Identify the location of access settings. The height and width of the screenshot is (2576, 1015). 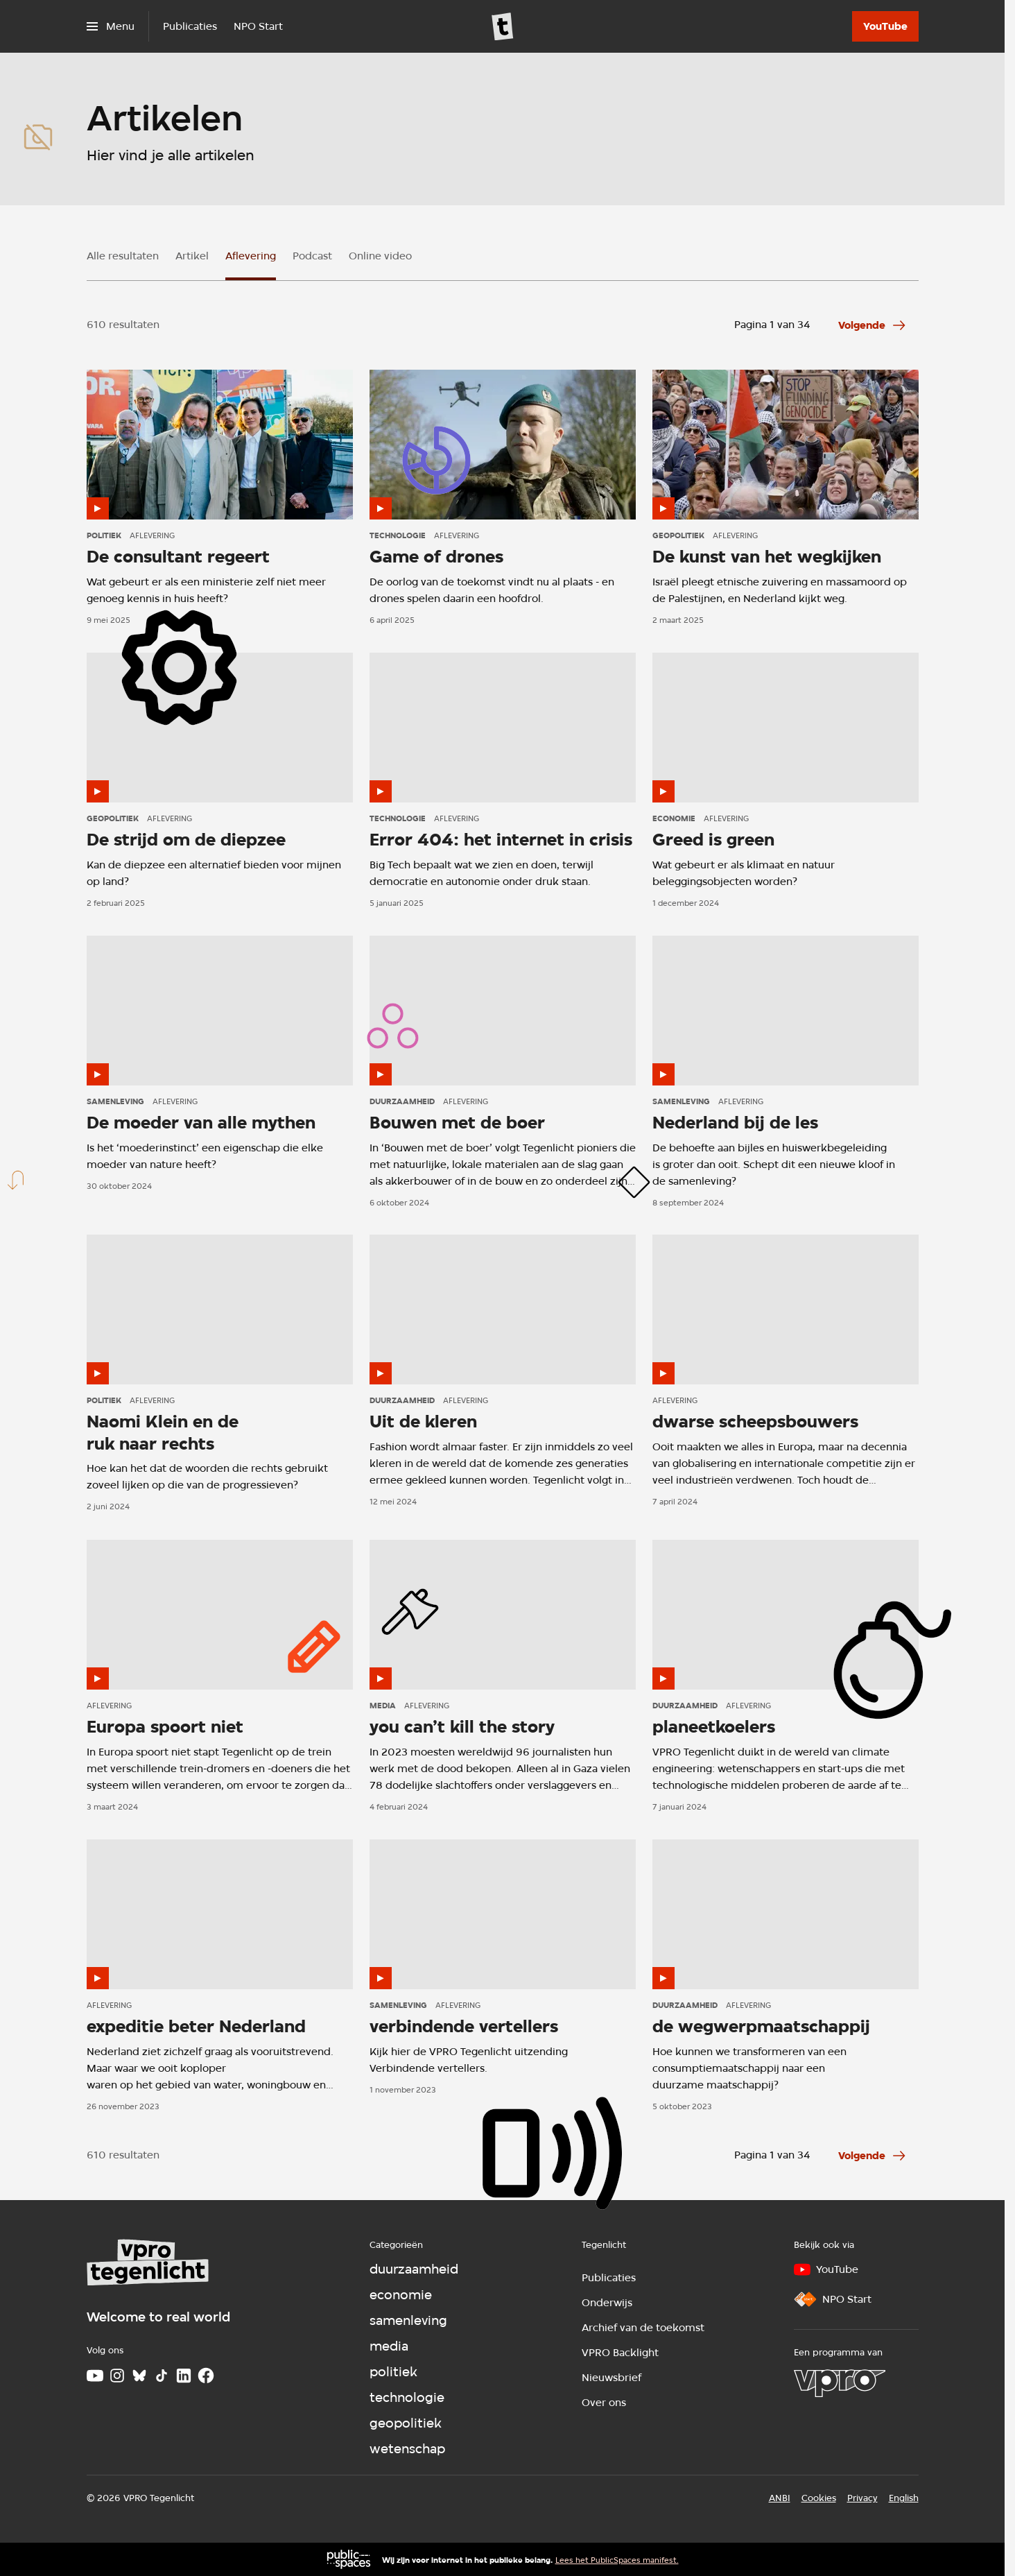
(179, 667).